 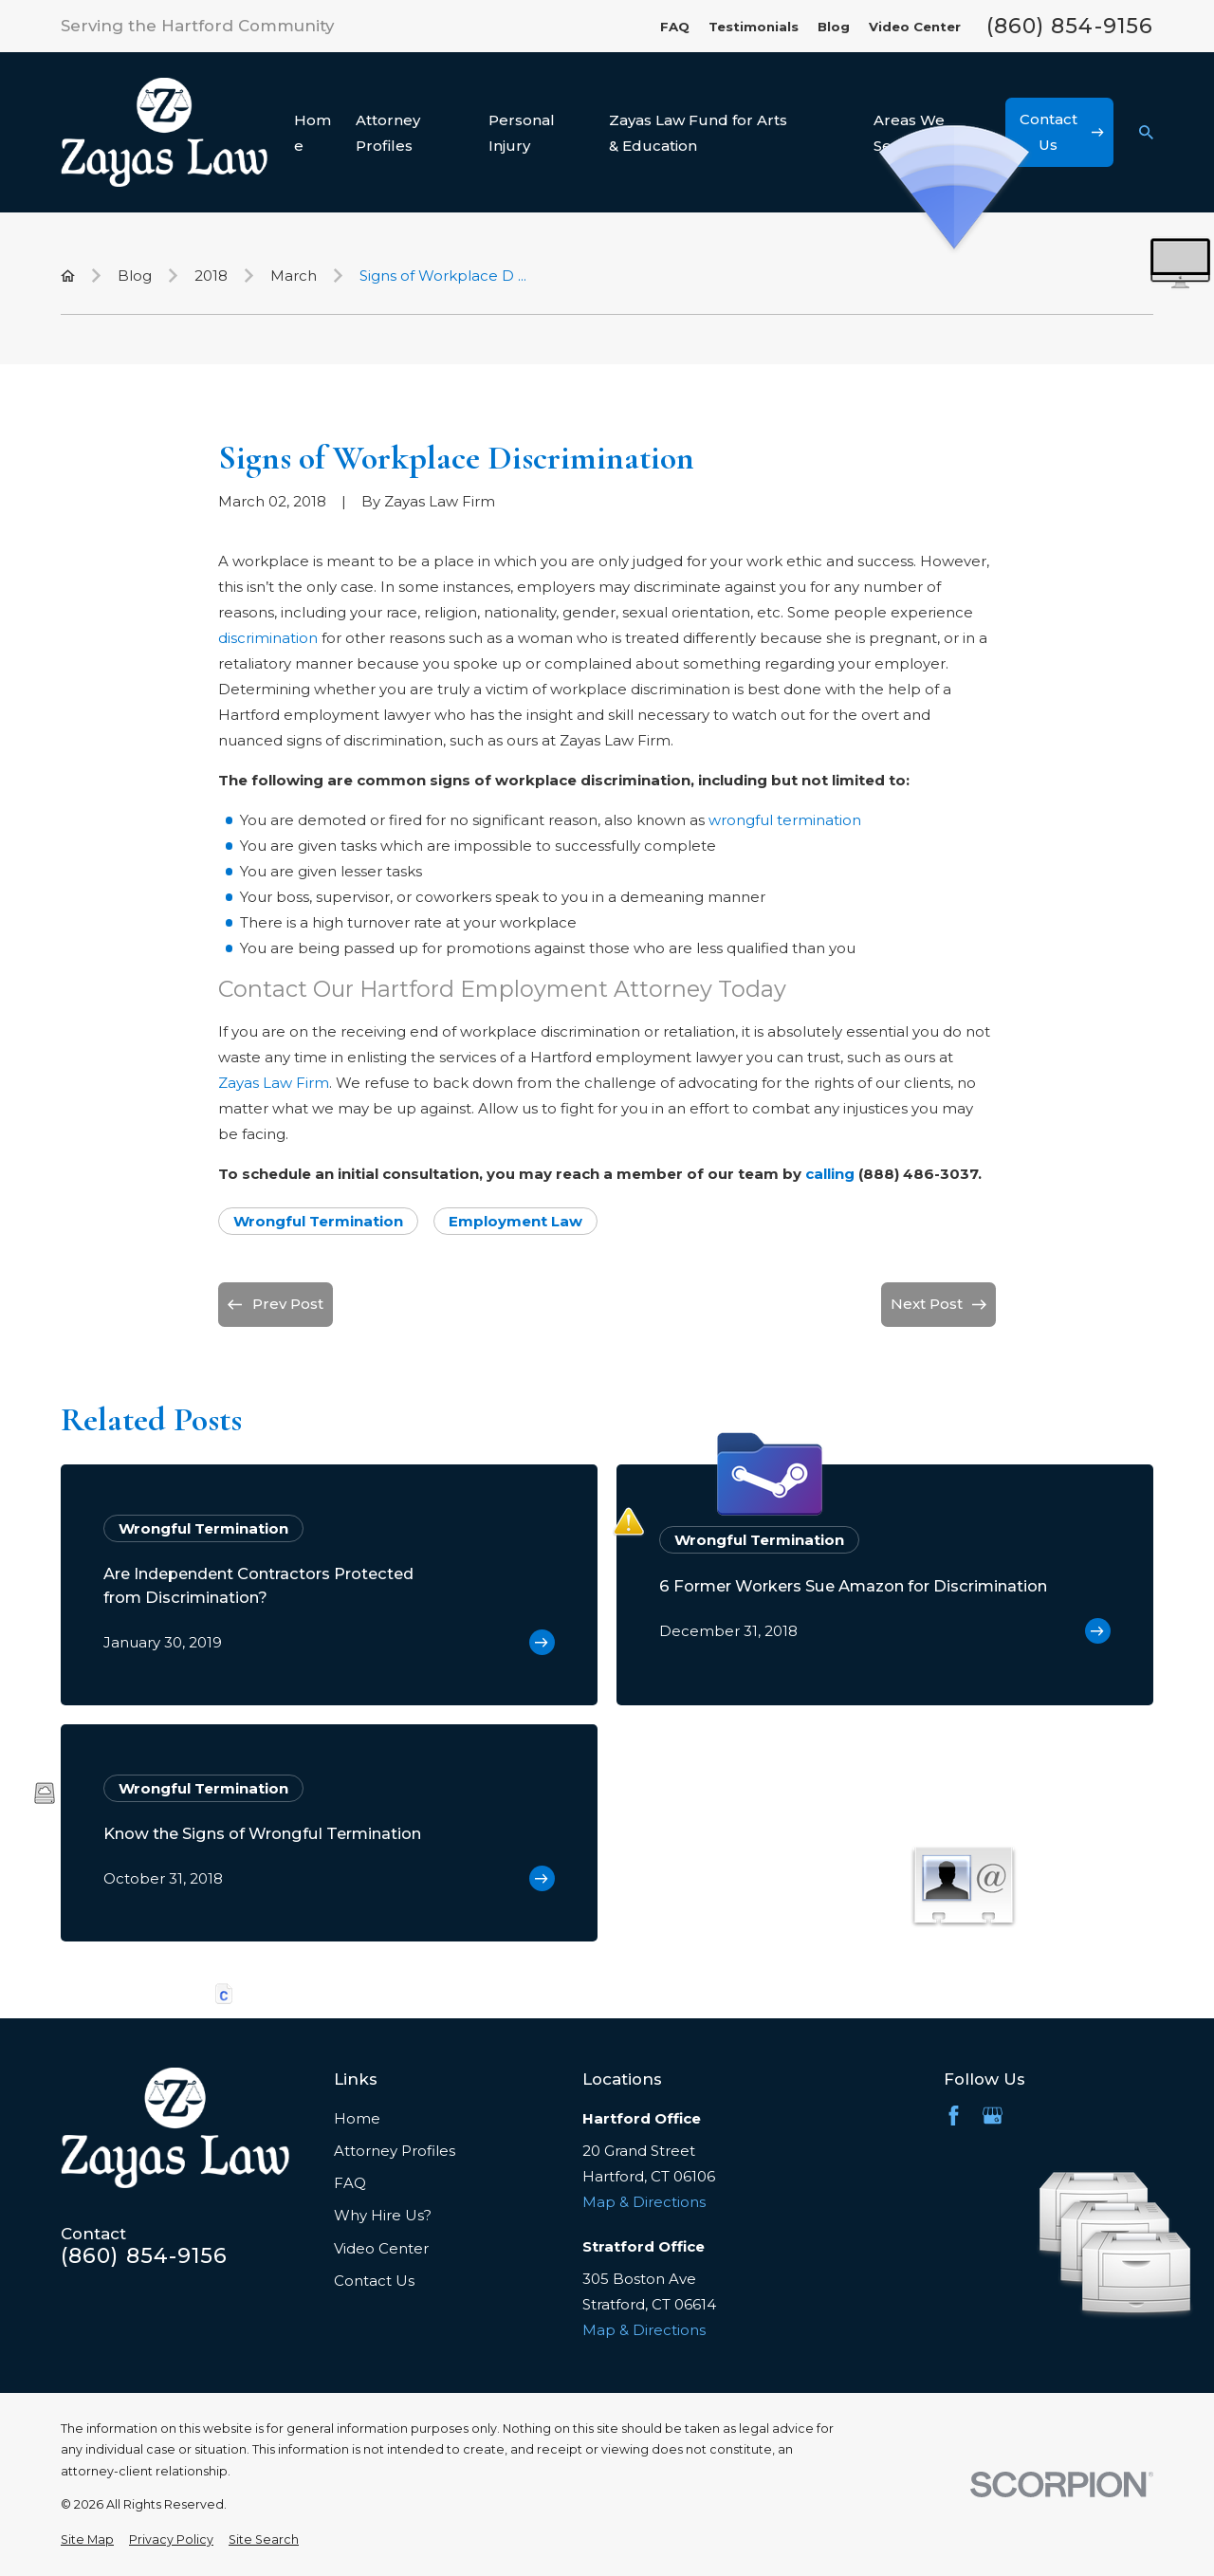 I want to click on navigate to your iMac in the sidebar, so click(x=1180, y=264).